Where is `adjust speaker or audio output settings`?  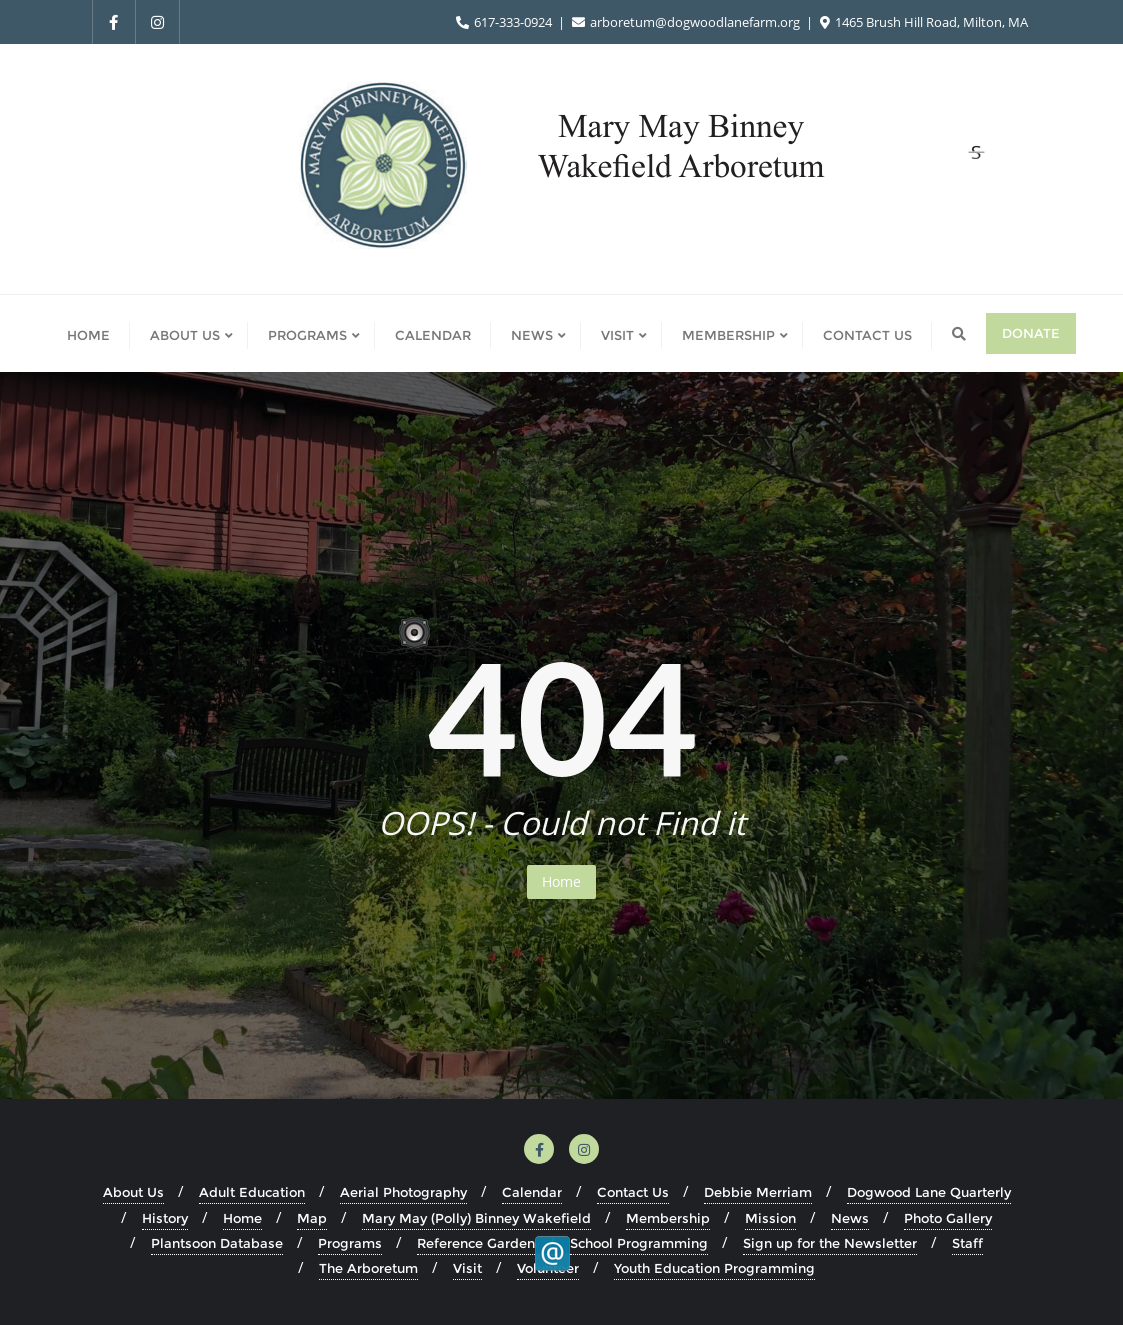
adjust speaker or audio output settings is located at coordinates (414, 632).